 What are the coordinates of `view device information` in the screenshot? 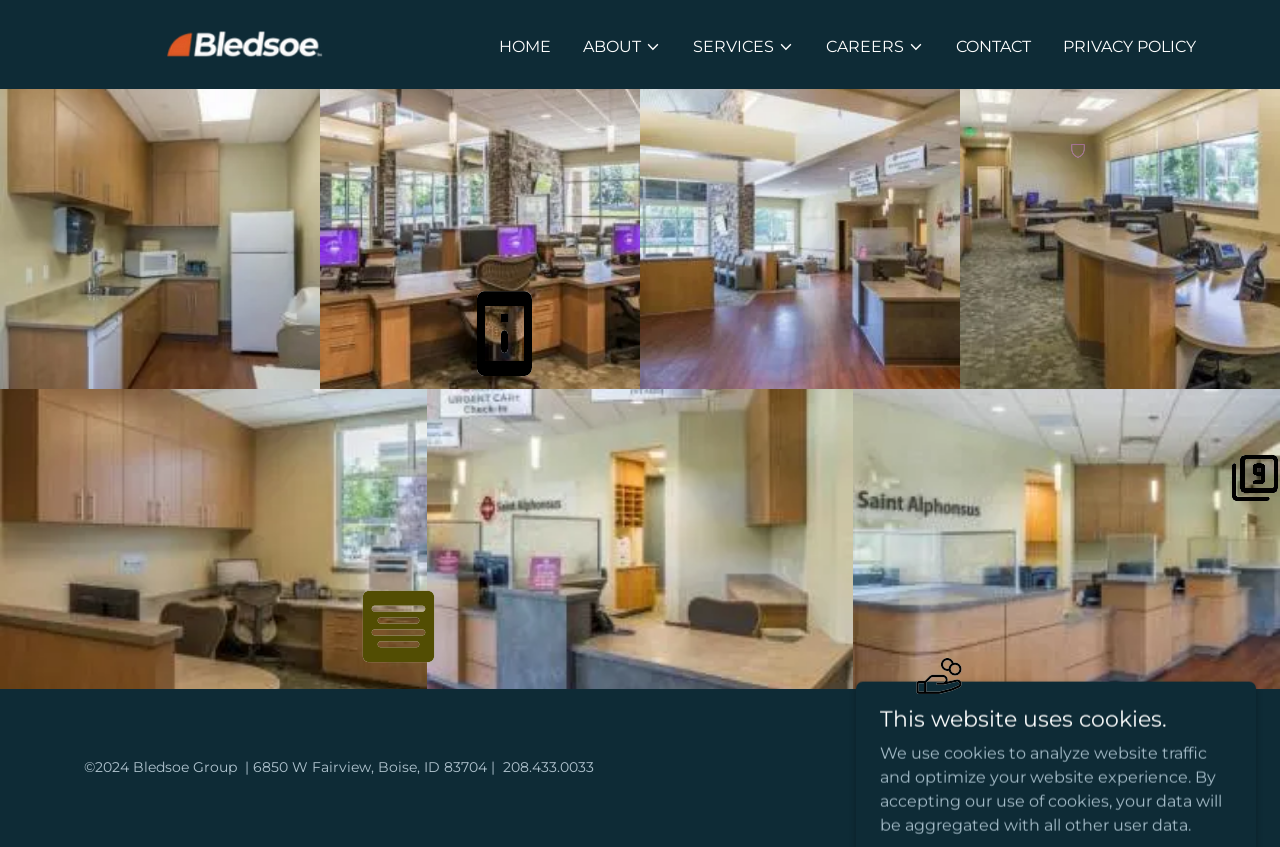 It's located at (504, 333).